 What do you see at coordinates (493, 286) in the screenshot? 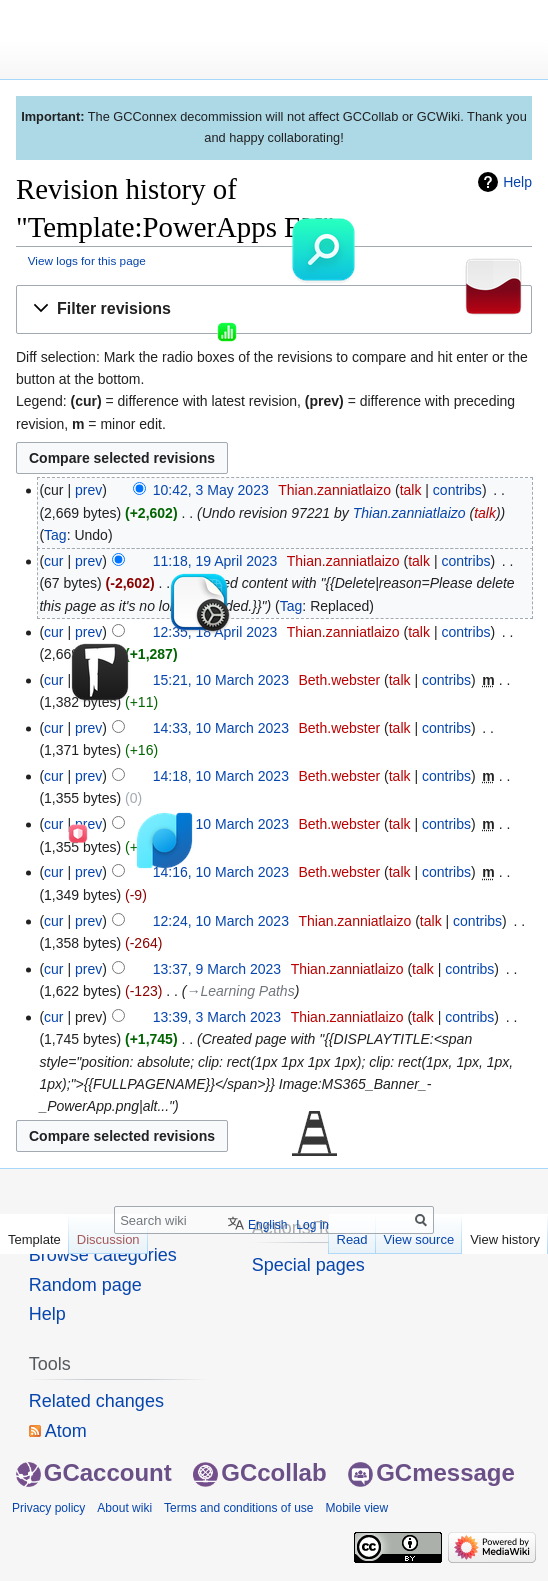
I see `open wine application for running windows programs` at bounding box center [493, 286].